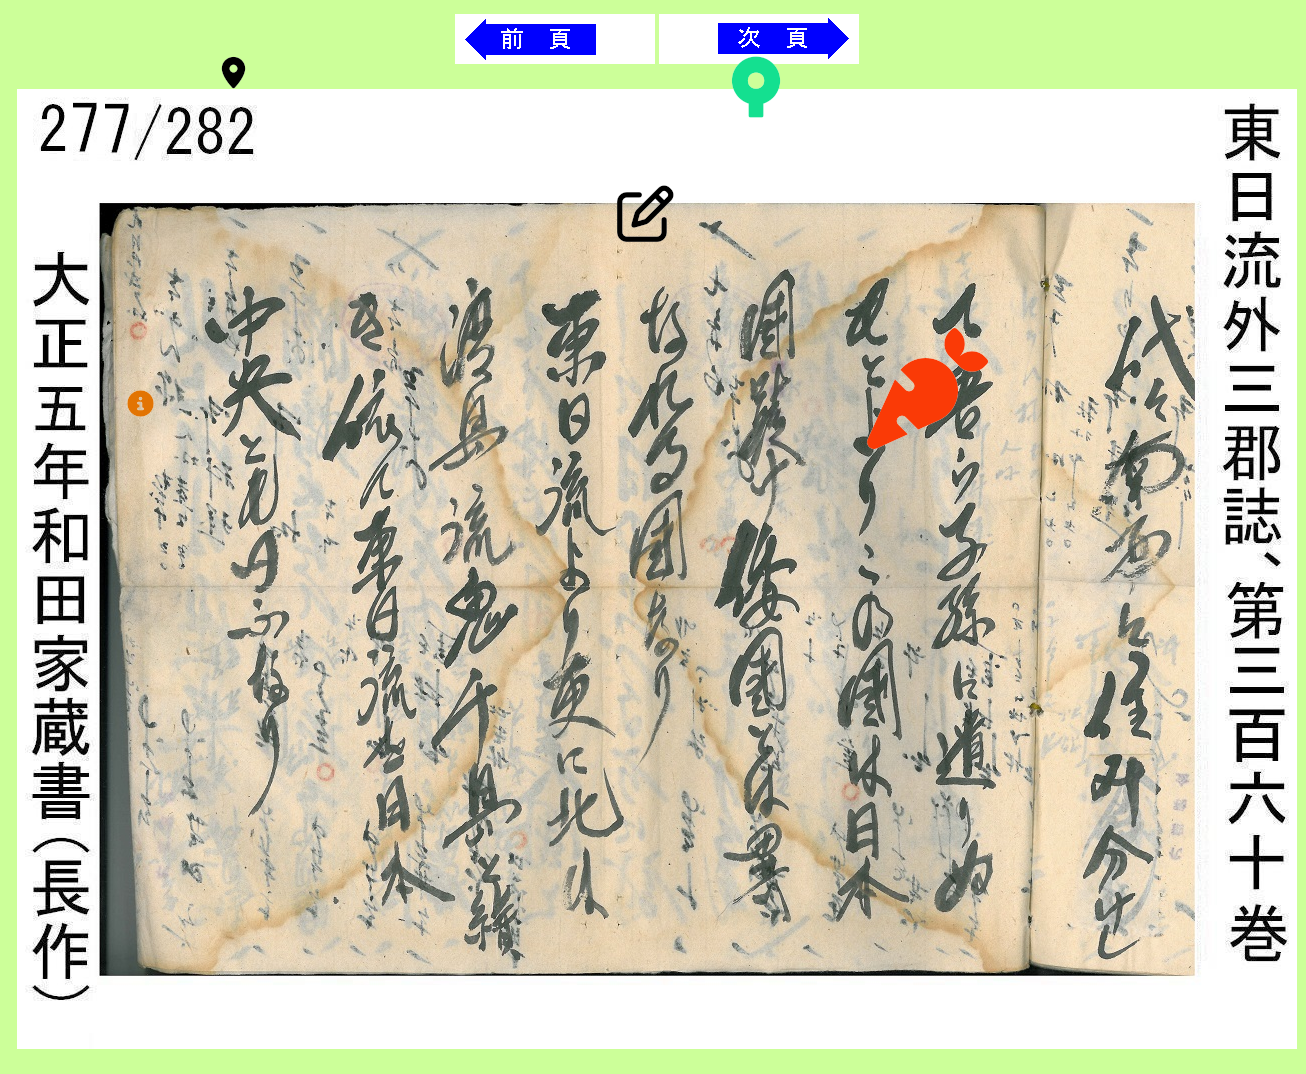  I want to click on view more information or details, so click(140, 403).